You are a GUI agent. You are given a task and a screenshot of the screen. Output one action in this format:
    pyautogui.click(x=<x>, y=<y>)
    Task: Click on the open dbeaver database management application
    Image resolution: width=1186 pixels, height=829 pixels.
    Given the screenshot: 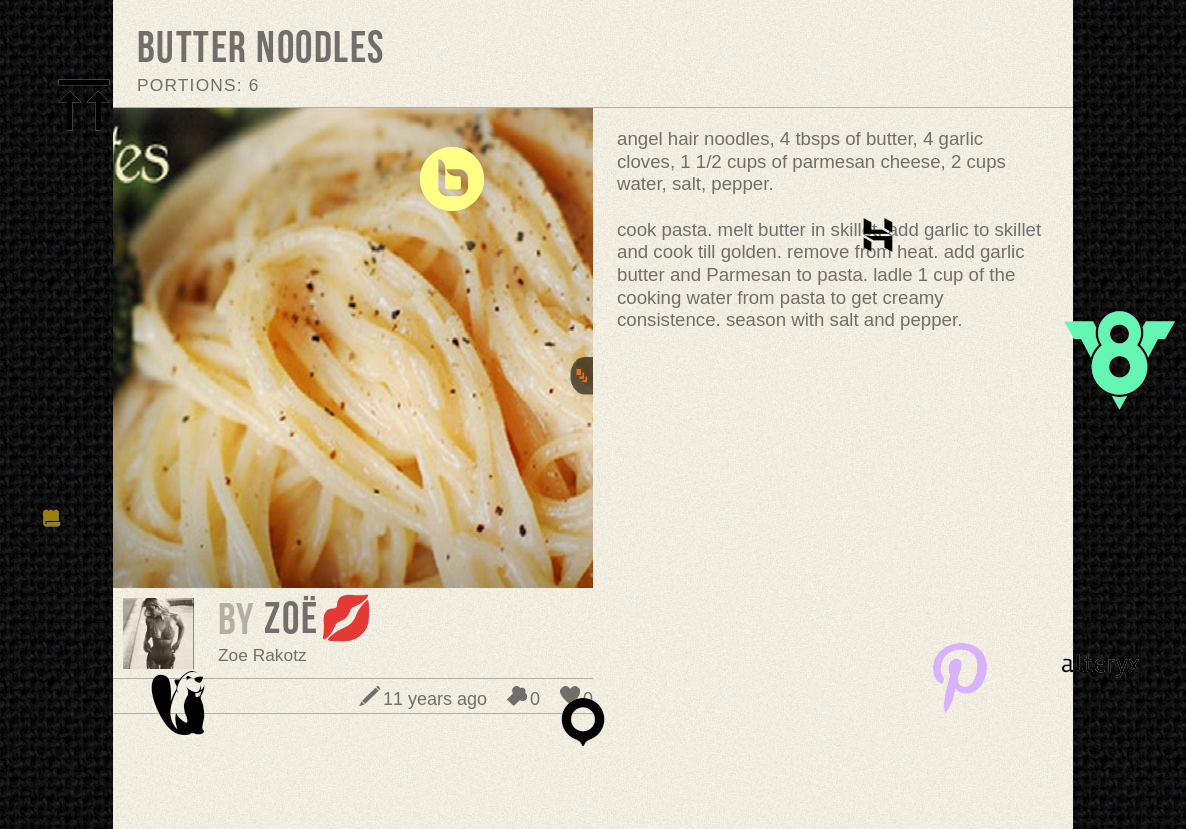 What is the action you would take?
    pyautogui.click(x=178, y=703)
    